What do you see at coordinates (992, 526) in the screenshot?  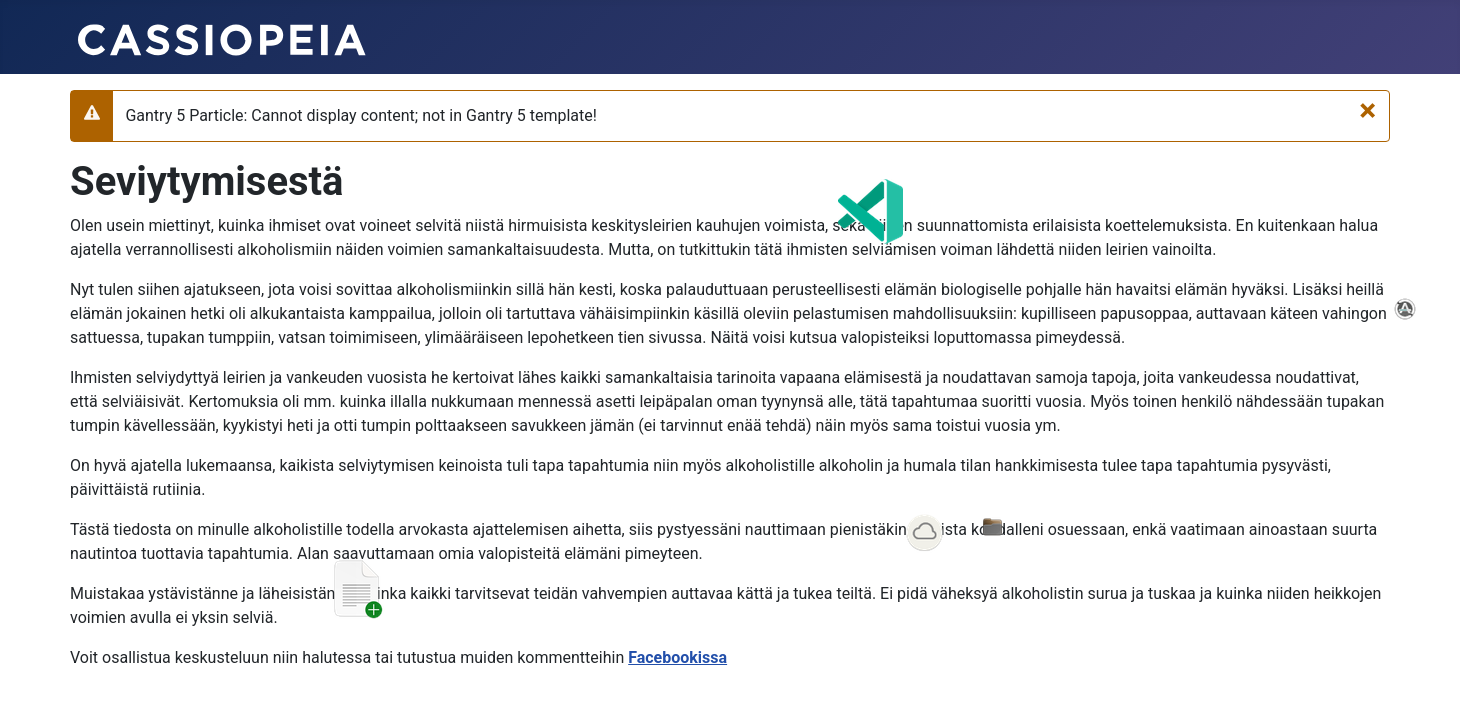 I see `indicates an open or expanded folder` at bounding box center [992, 526].